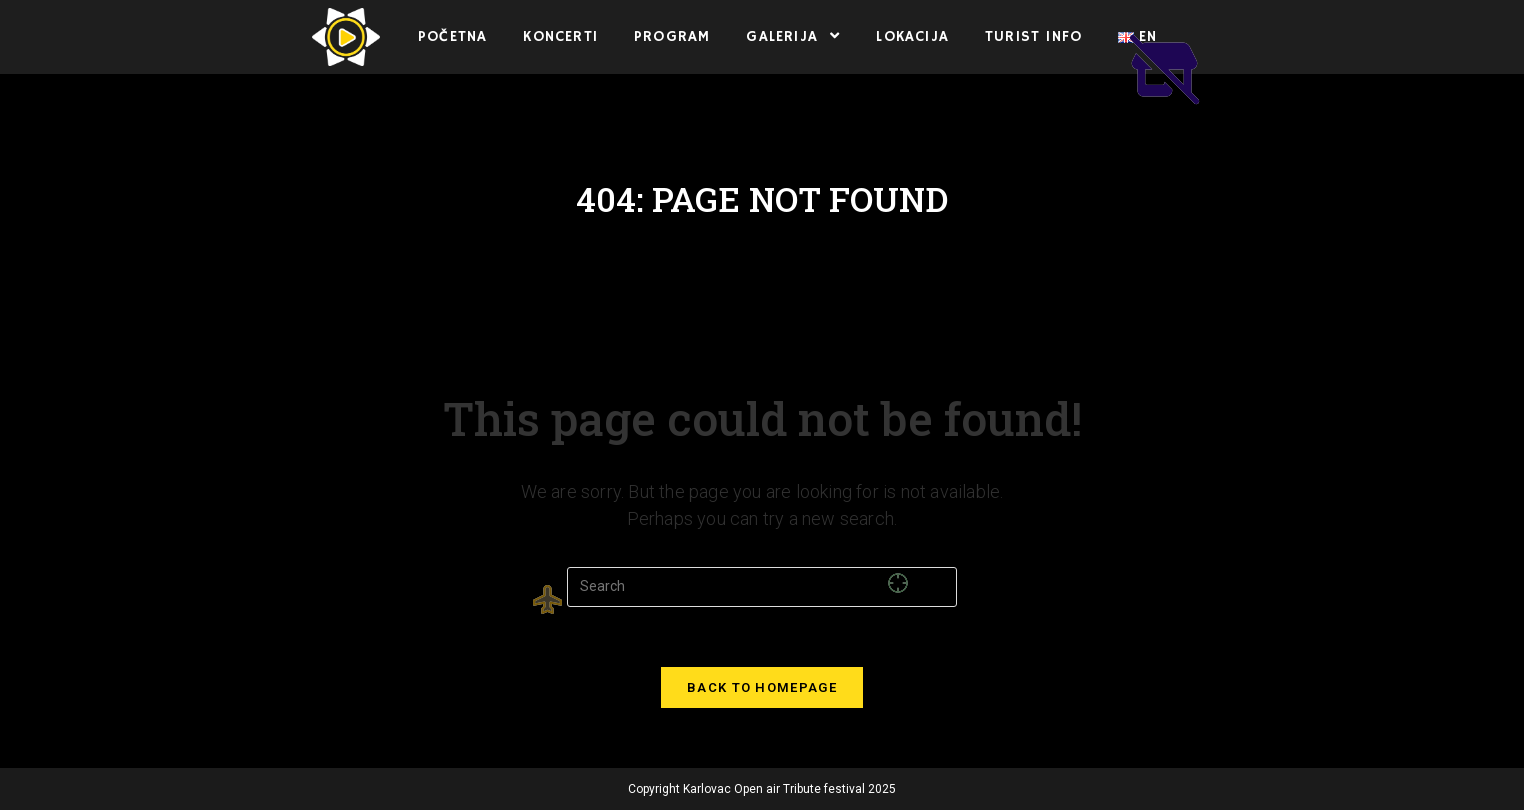 This screenshot has width=1524, height=810. What do you see at coordinates (1164, 69) in the screenshot?
I see `indicates a closed or unavailable shop` at bounding box center [1164, 69].